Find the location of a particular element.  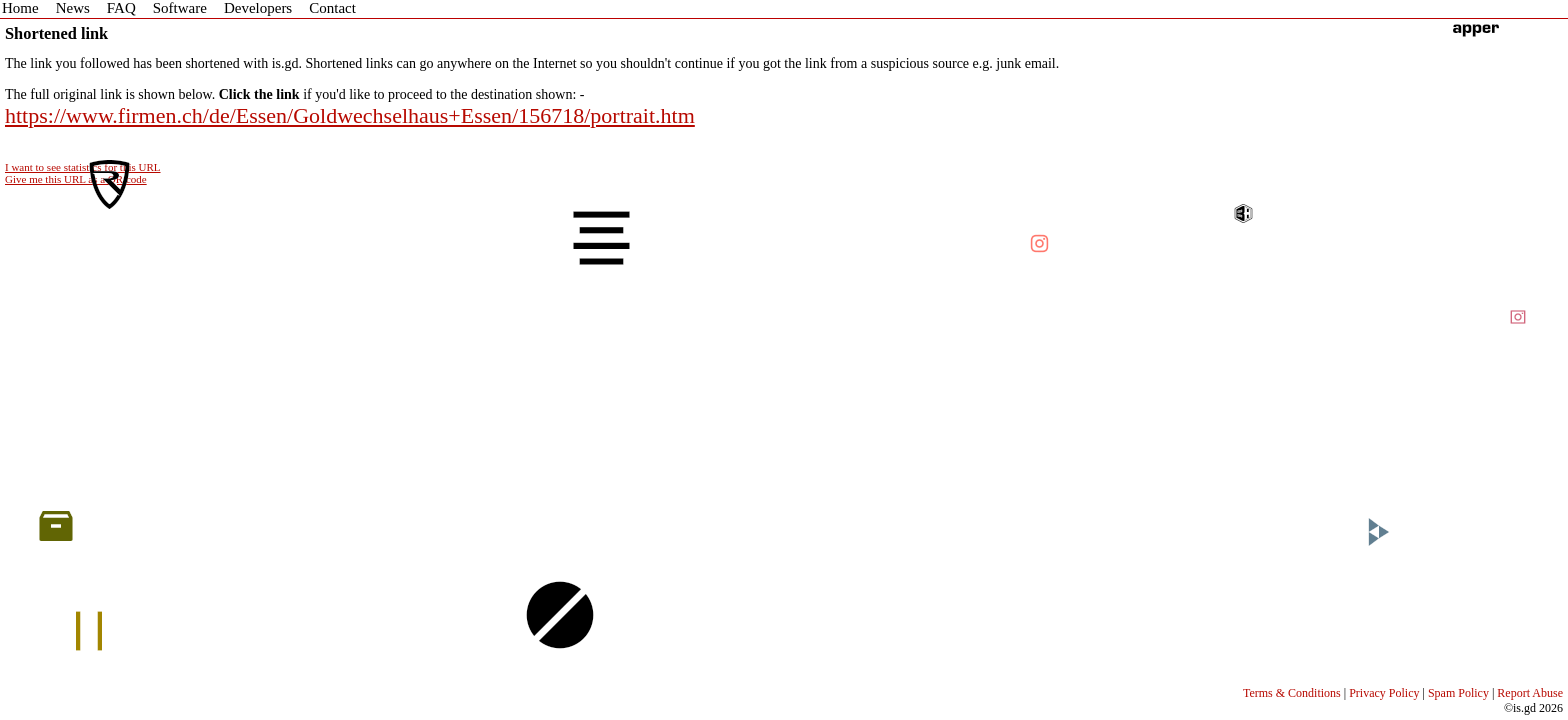

open the PeerTube app is located at coordinates (1379, 532).